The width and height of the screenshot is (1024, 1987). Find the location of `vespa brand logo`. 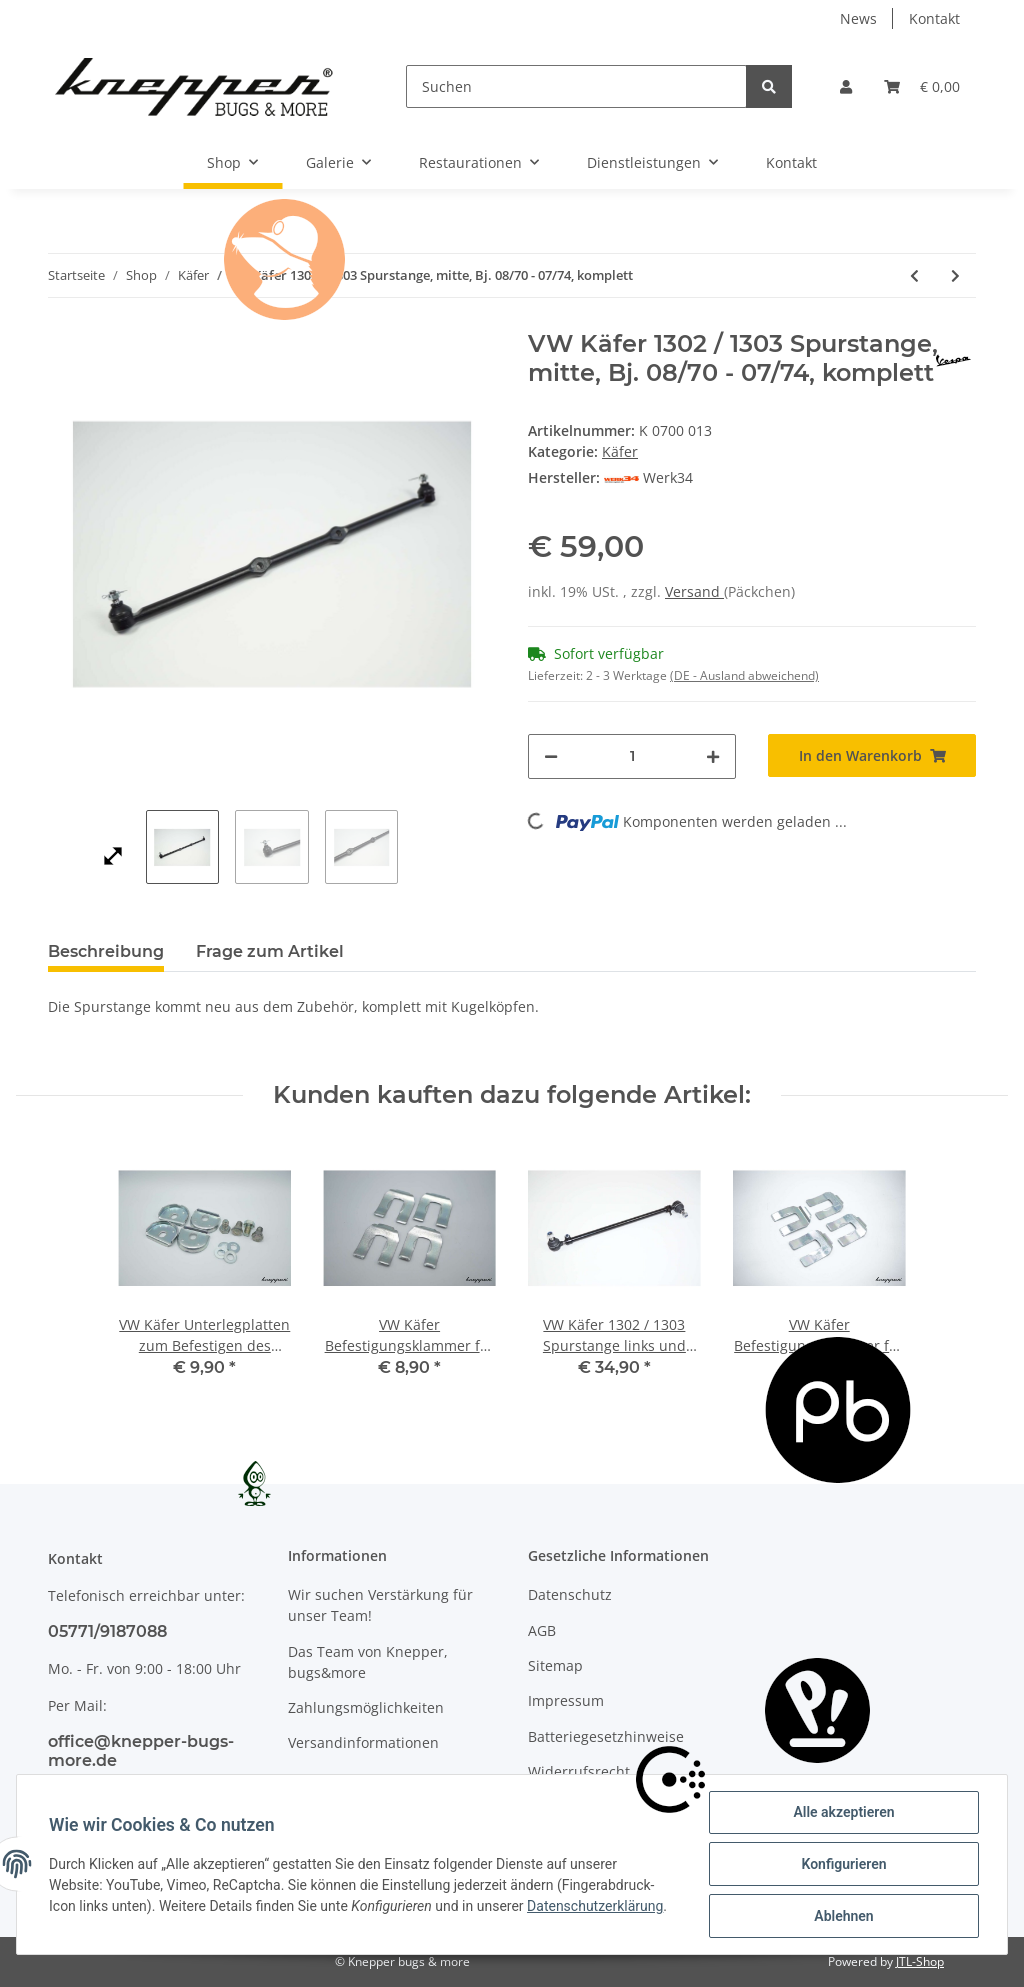

vespa brand logo is located at coordinates (953, 360).